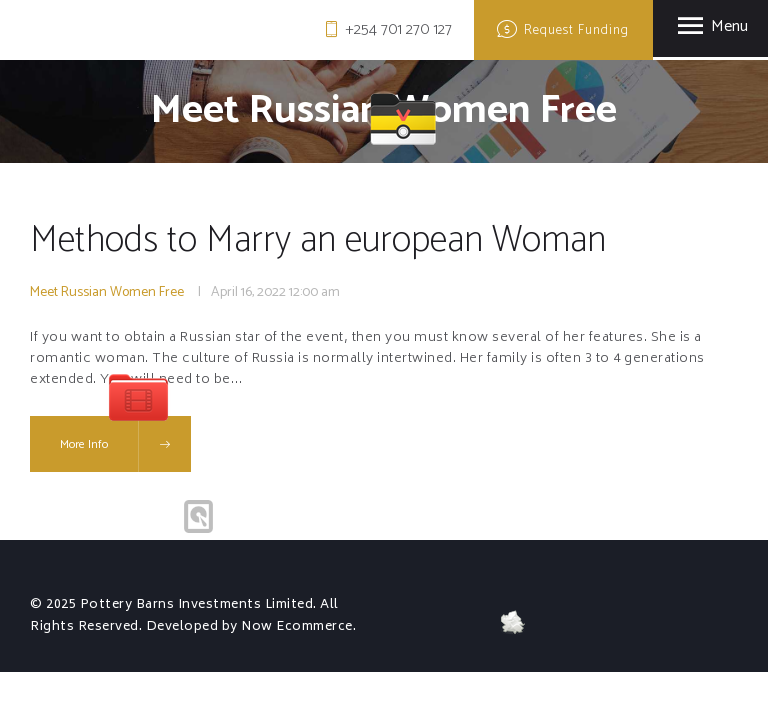  Describe the element at coordinates (403, 121) in the screenshot. I see `folder containing pokémon level ball assets` at that location.